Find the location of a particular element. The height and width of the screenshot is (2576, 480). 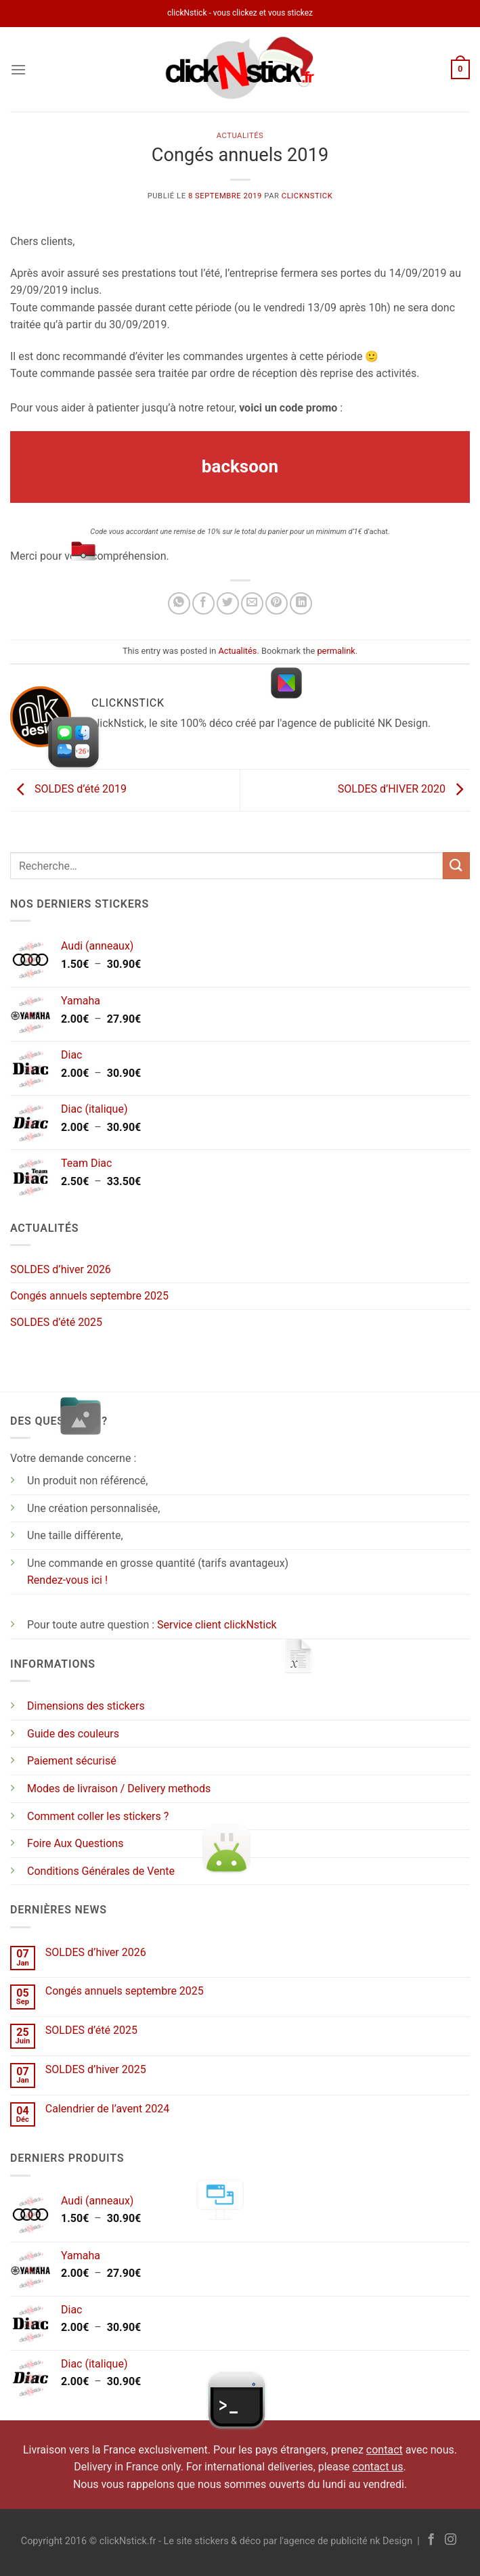

rotate display to normal orientation is located at coordinates (220, 2200).